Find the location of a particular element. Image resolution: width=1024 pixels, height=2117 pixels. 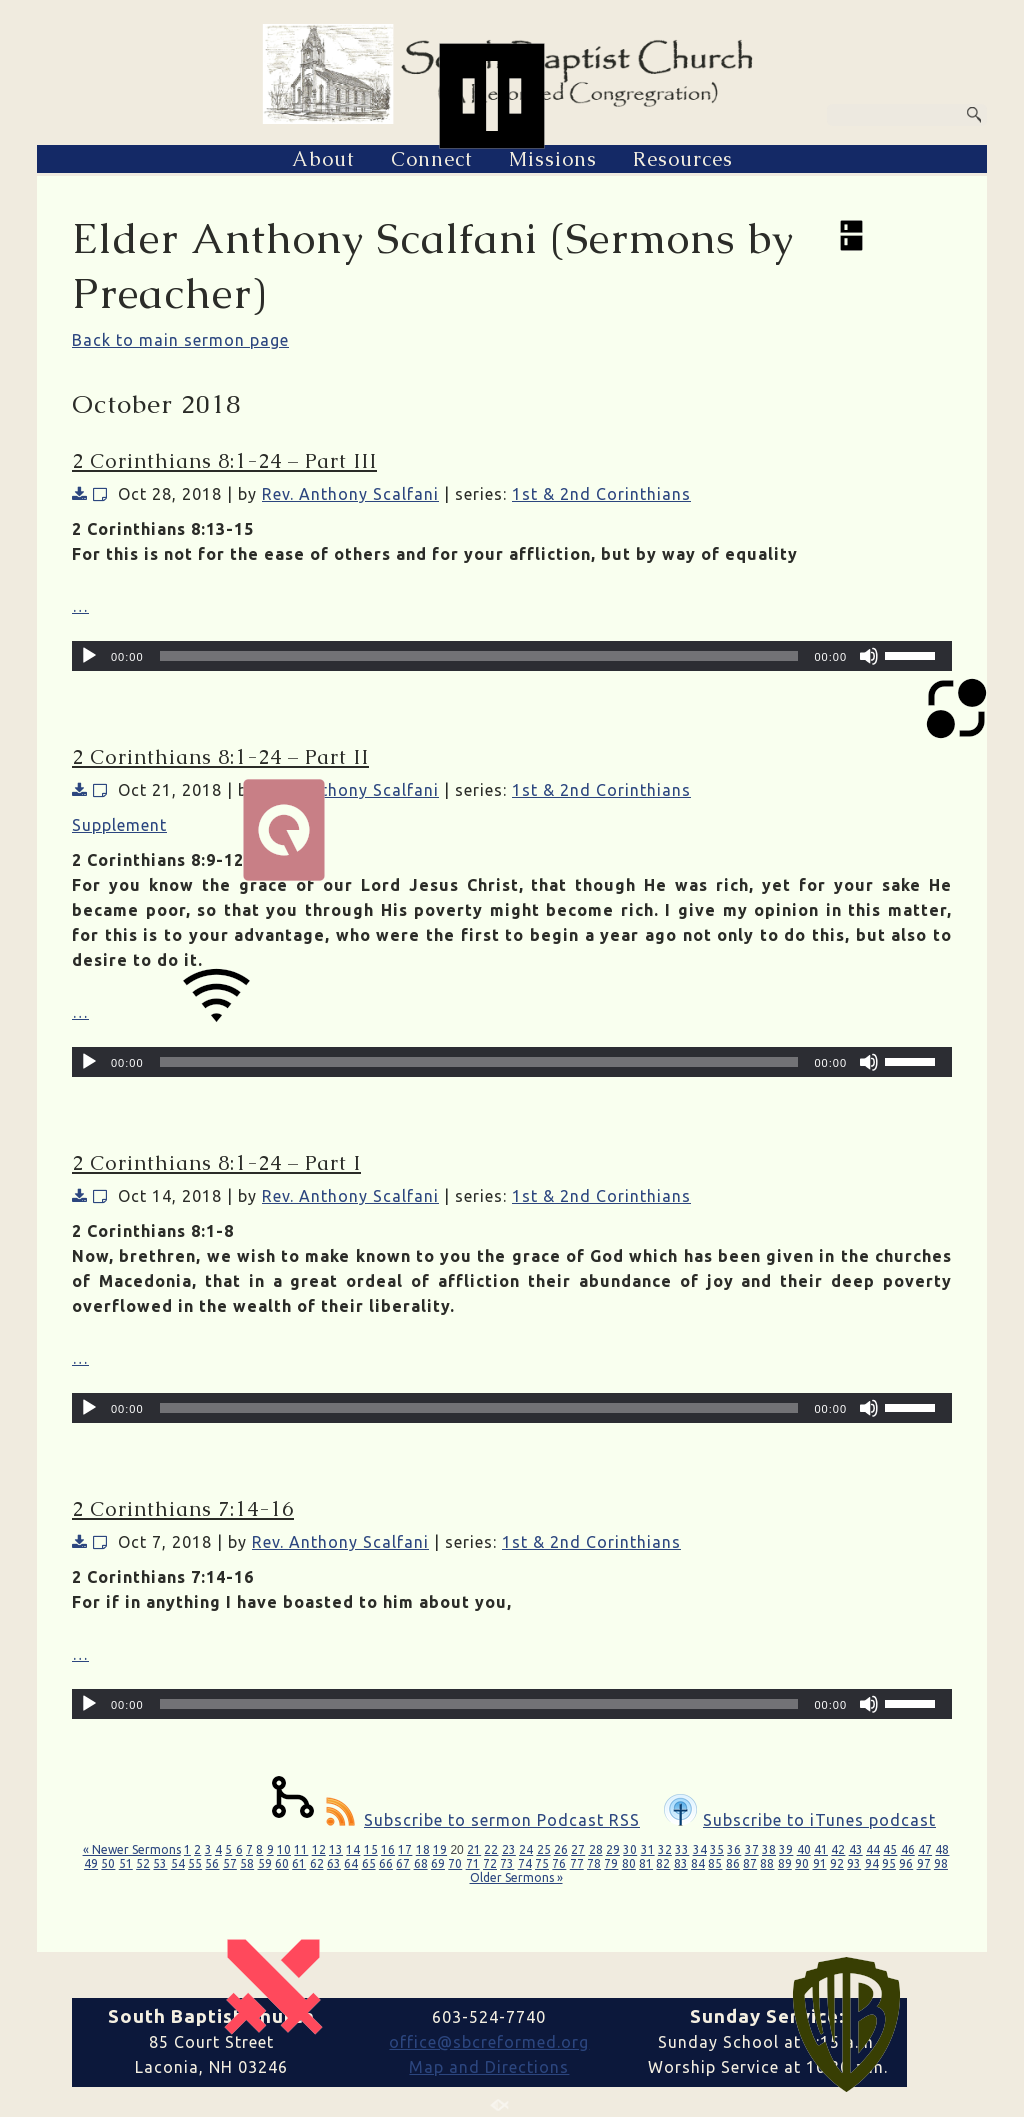

indicates wireless network connection status is located at coordinates (216, 995).